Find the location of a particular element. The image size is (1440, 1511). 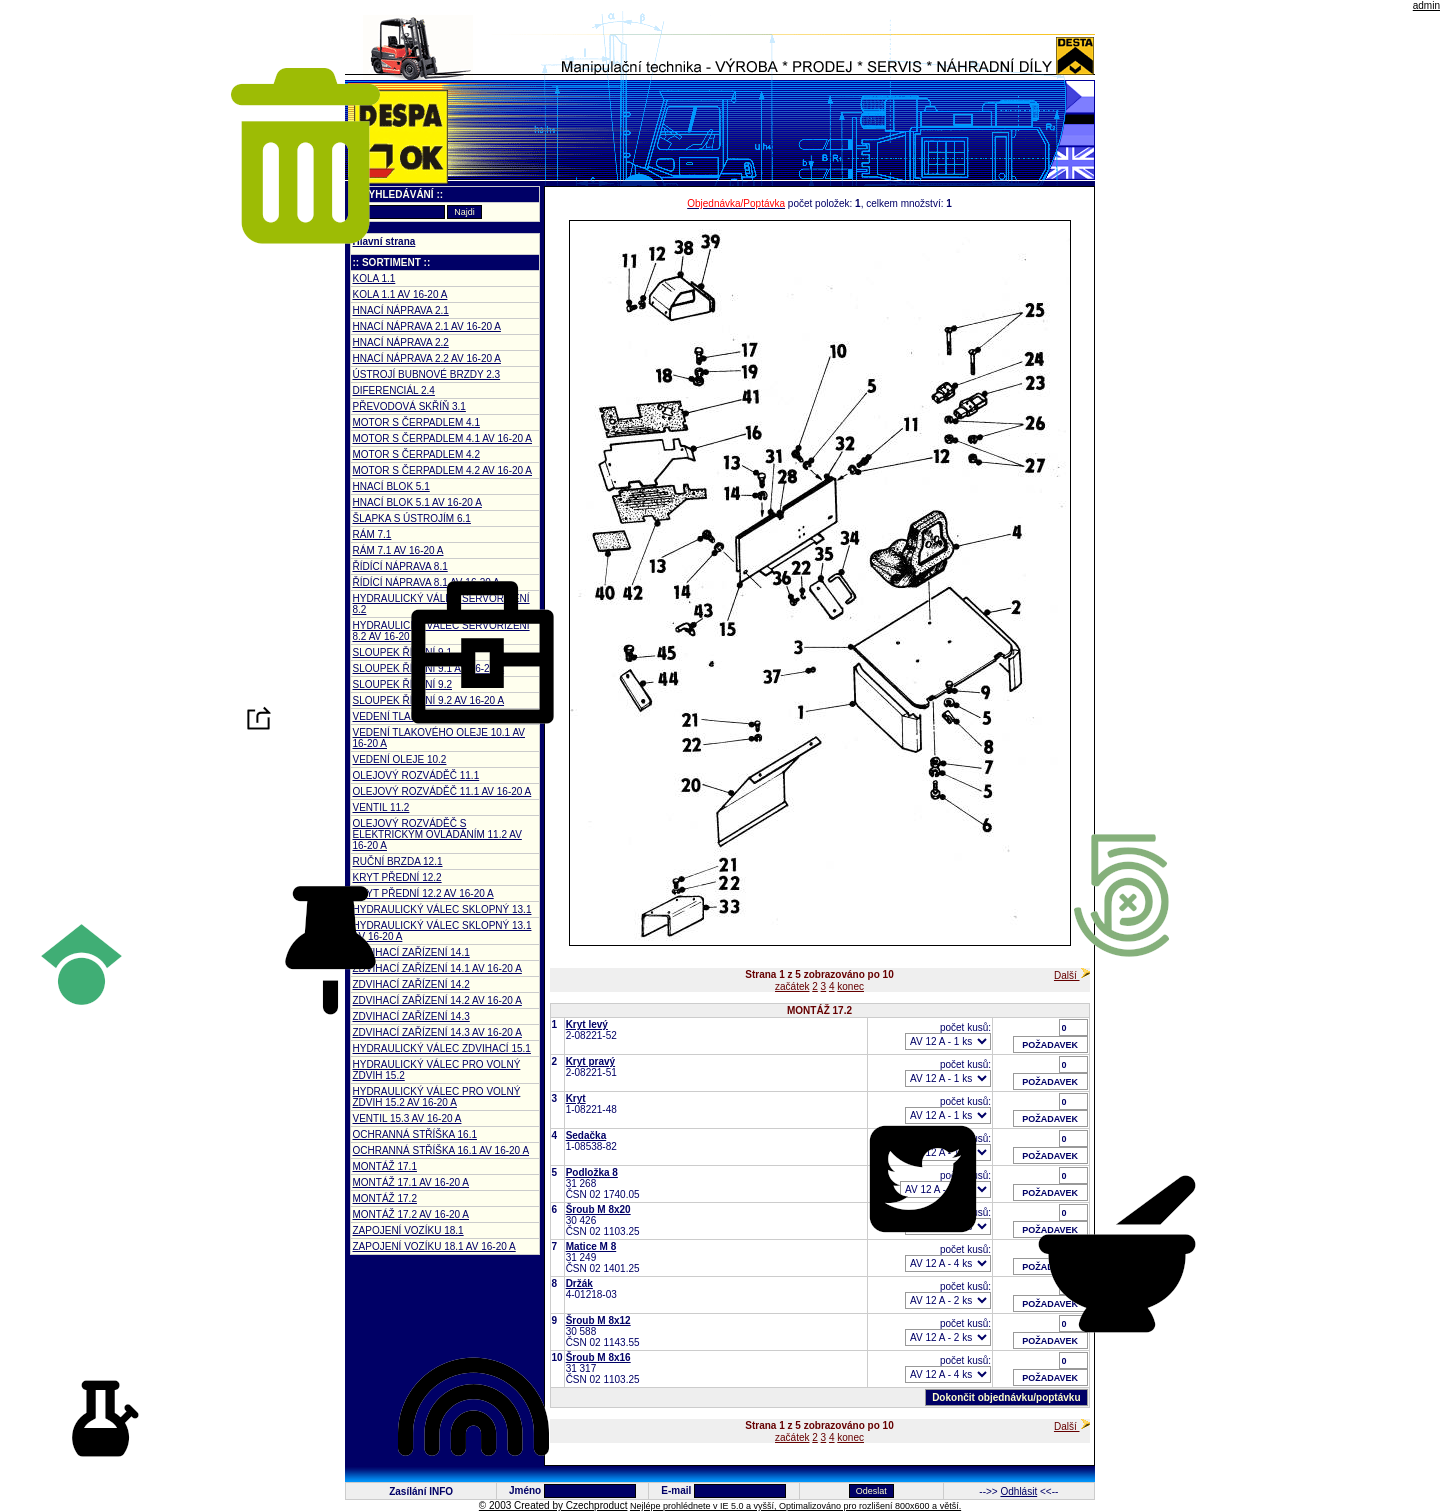

access work or business documents is located at coordinates (482, 659).